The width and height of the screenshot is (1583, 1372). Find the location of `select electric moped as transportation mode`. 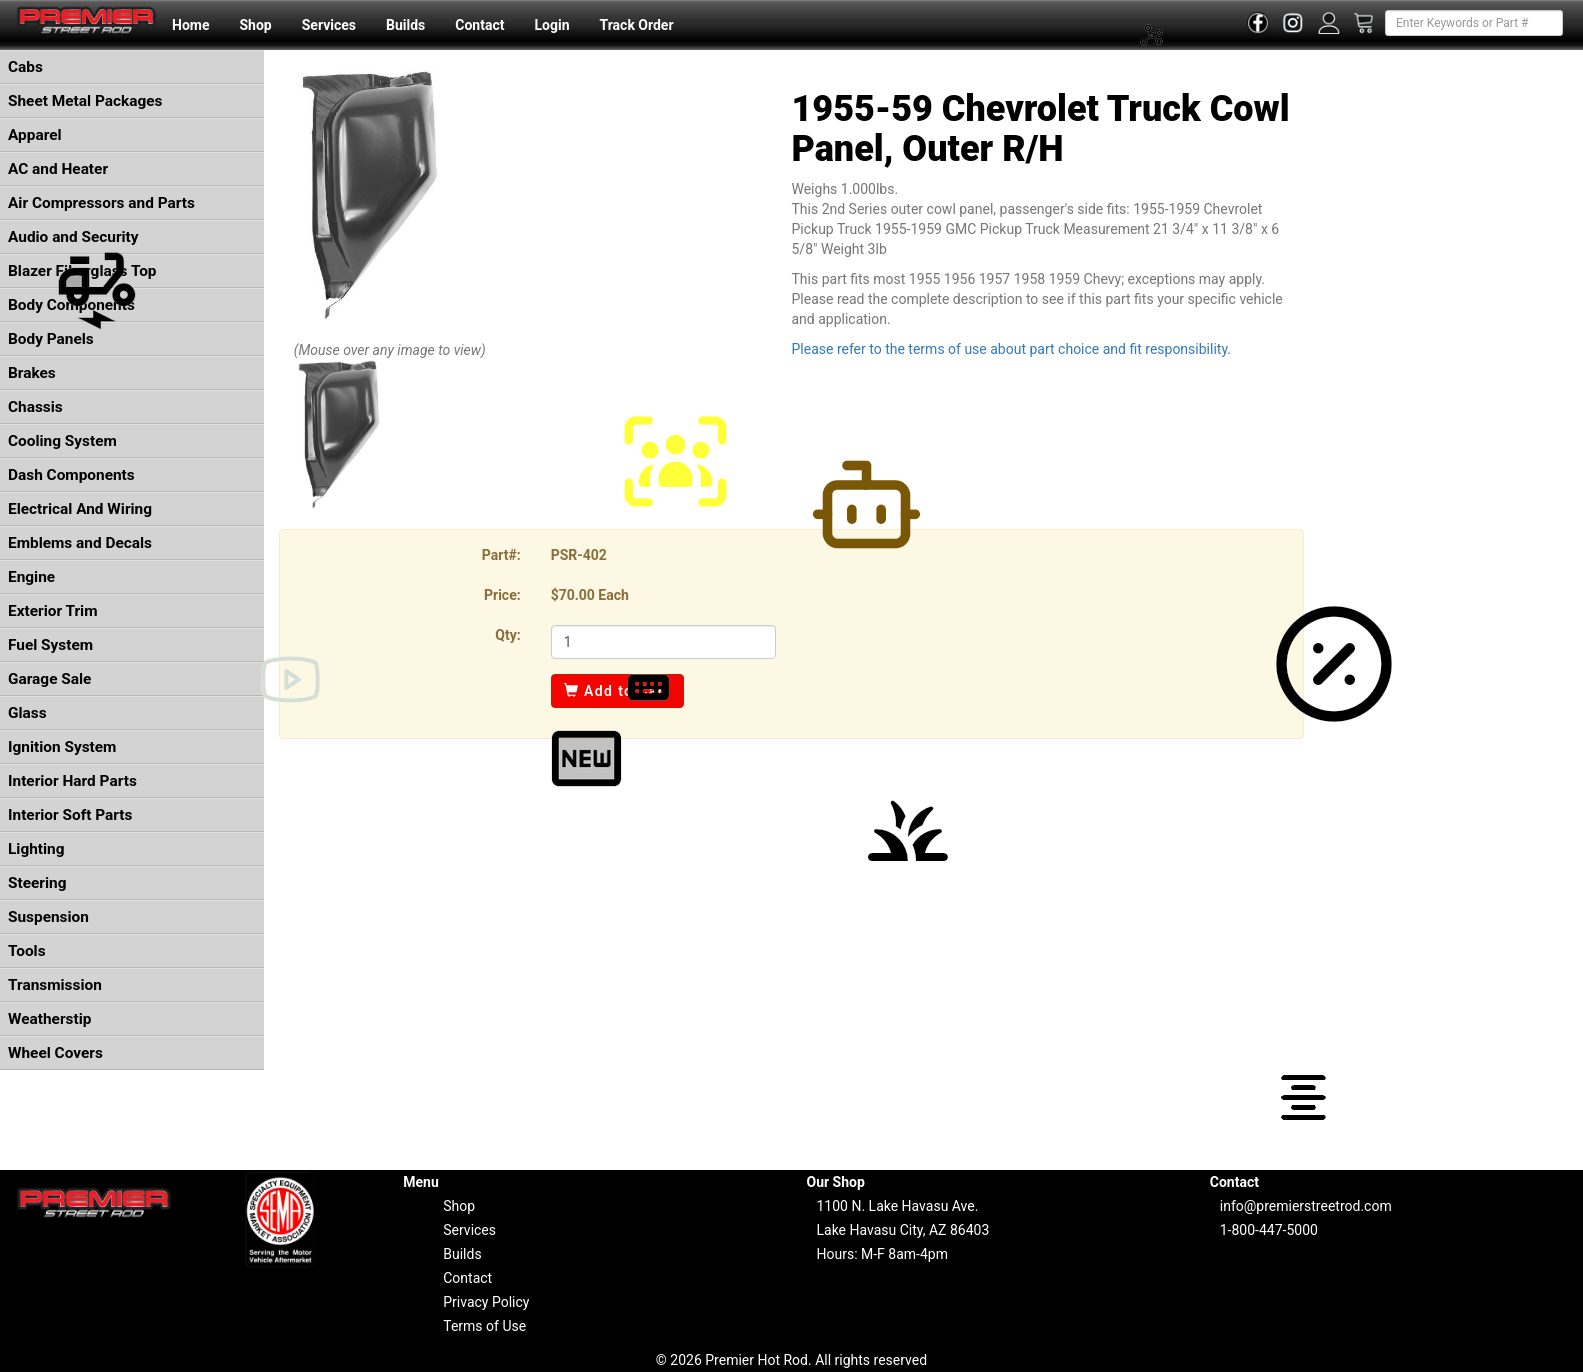

select electric moped as transportation mode is located at coordinates (97, 287).